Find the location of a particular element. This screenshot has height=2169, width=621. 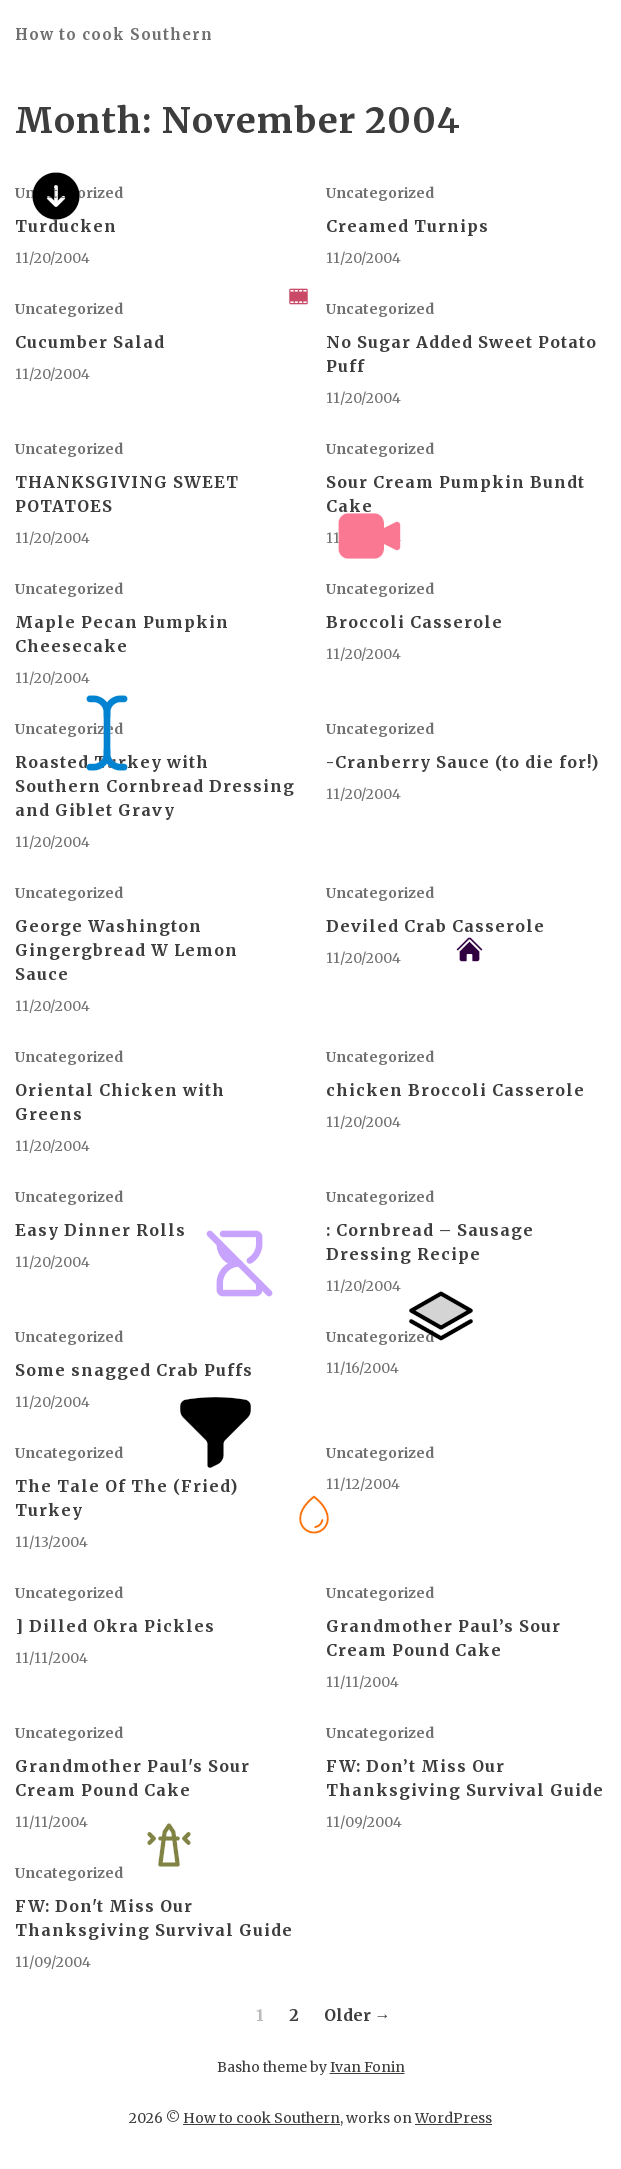

navigate to the home screen is located at coordinates (469, 949).